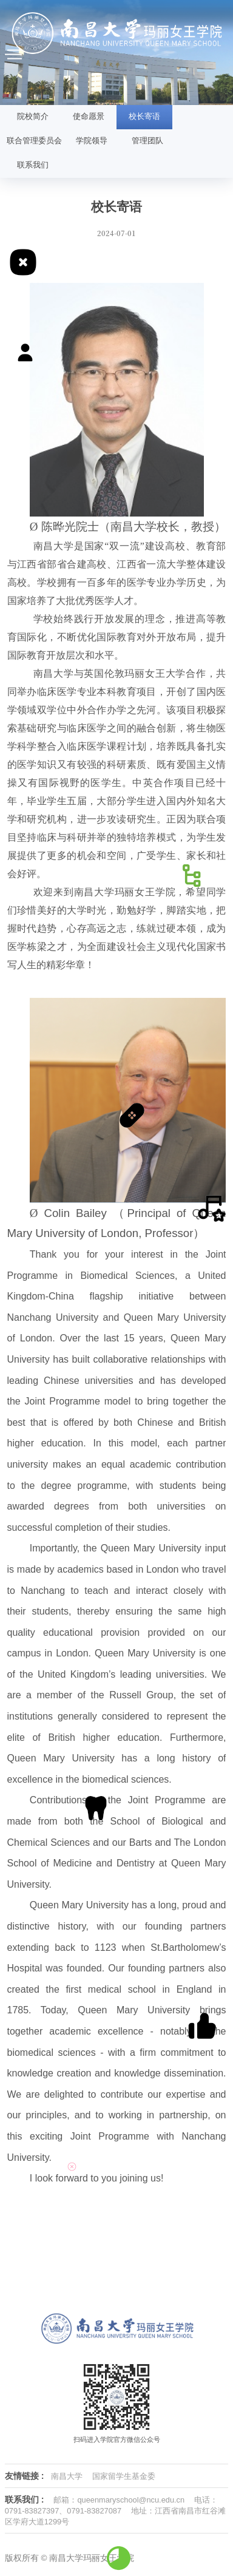  I want to click on indicates 66% progress or completion, so click(118, 2558).